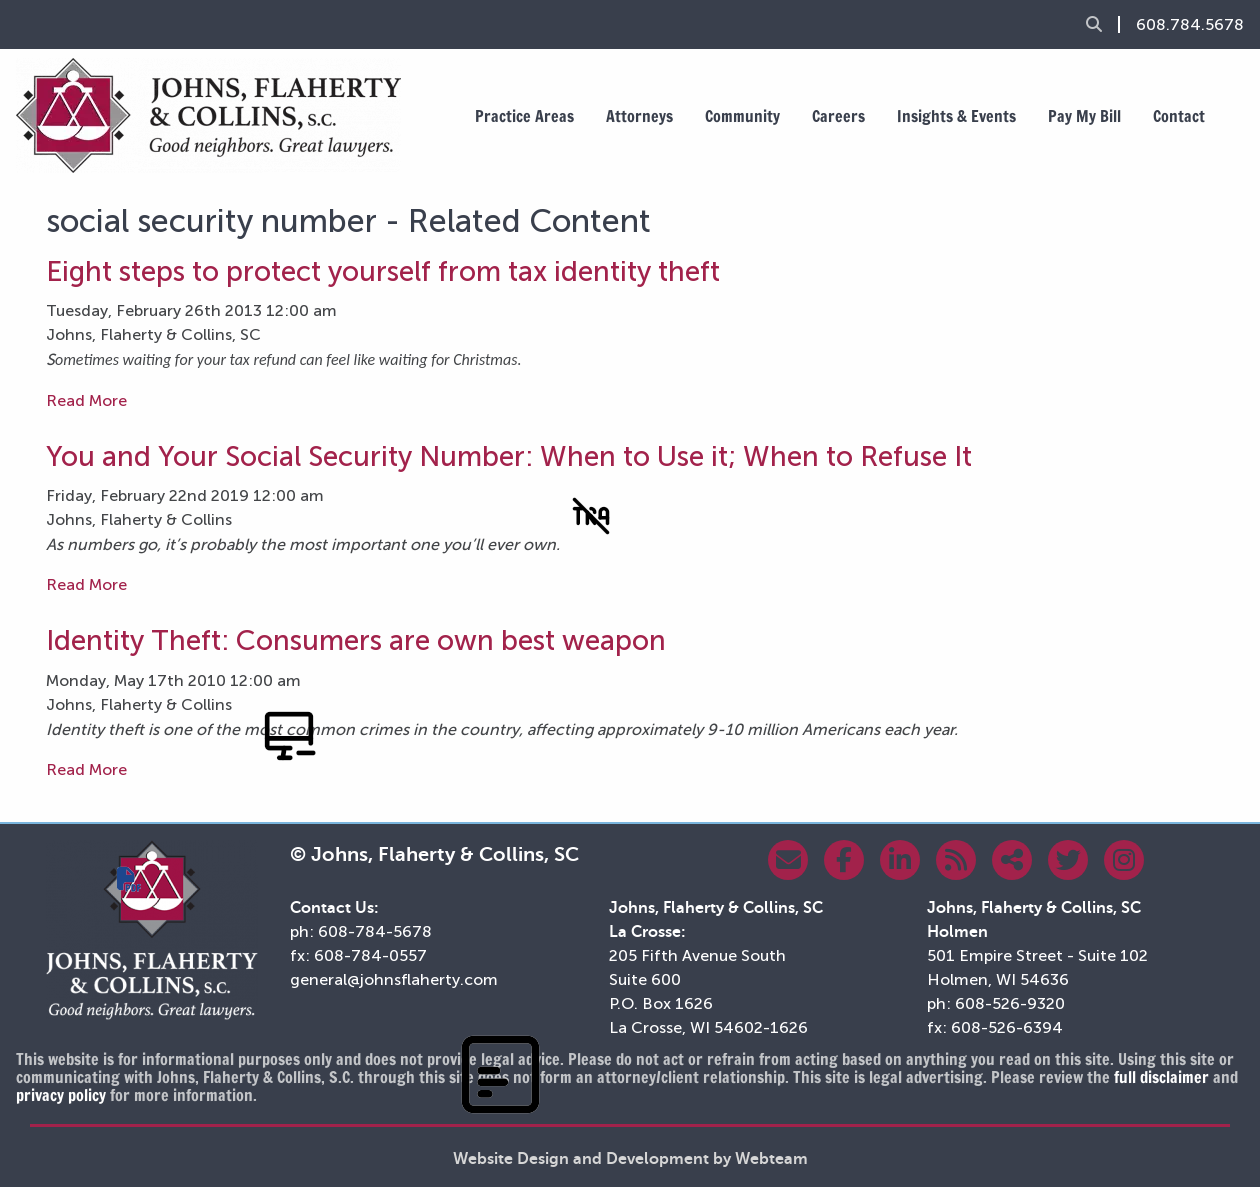 The image size is (1260, 1187). Describe the element at coordinates (289, 736) in the screenshot. I see `remove a desktop device from your account` at that location.